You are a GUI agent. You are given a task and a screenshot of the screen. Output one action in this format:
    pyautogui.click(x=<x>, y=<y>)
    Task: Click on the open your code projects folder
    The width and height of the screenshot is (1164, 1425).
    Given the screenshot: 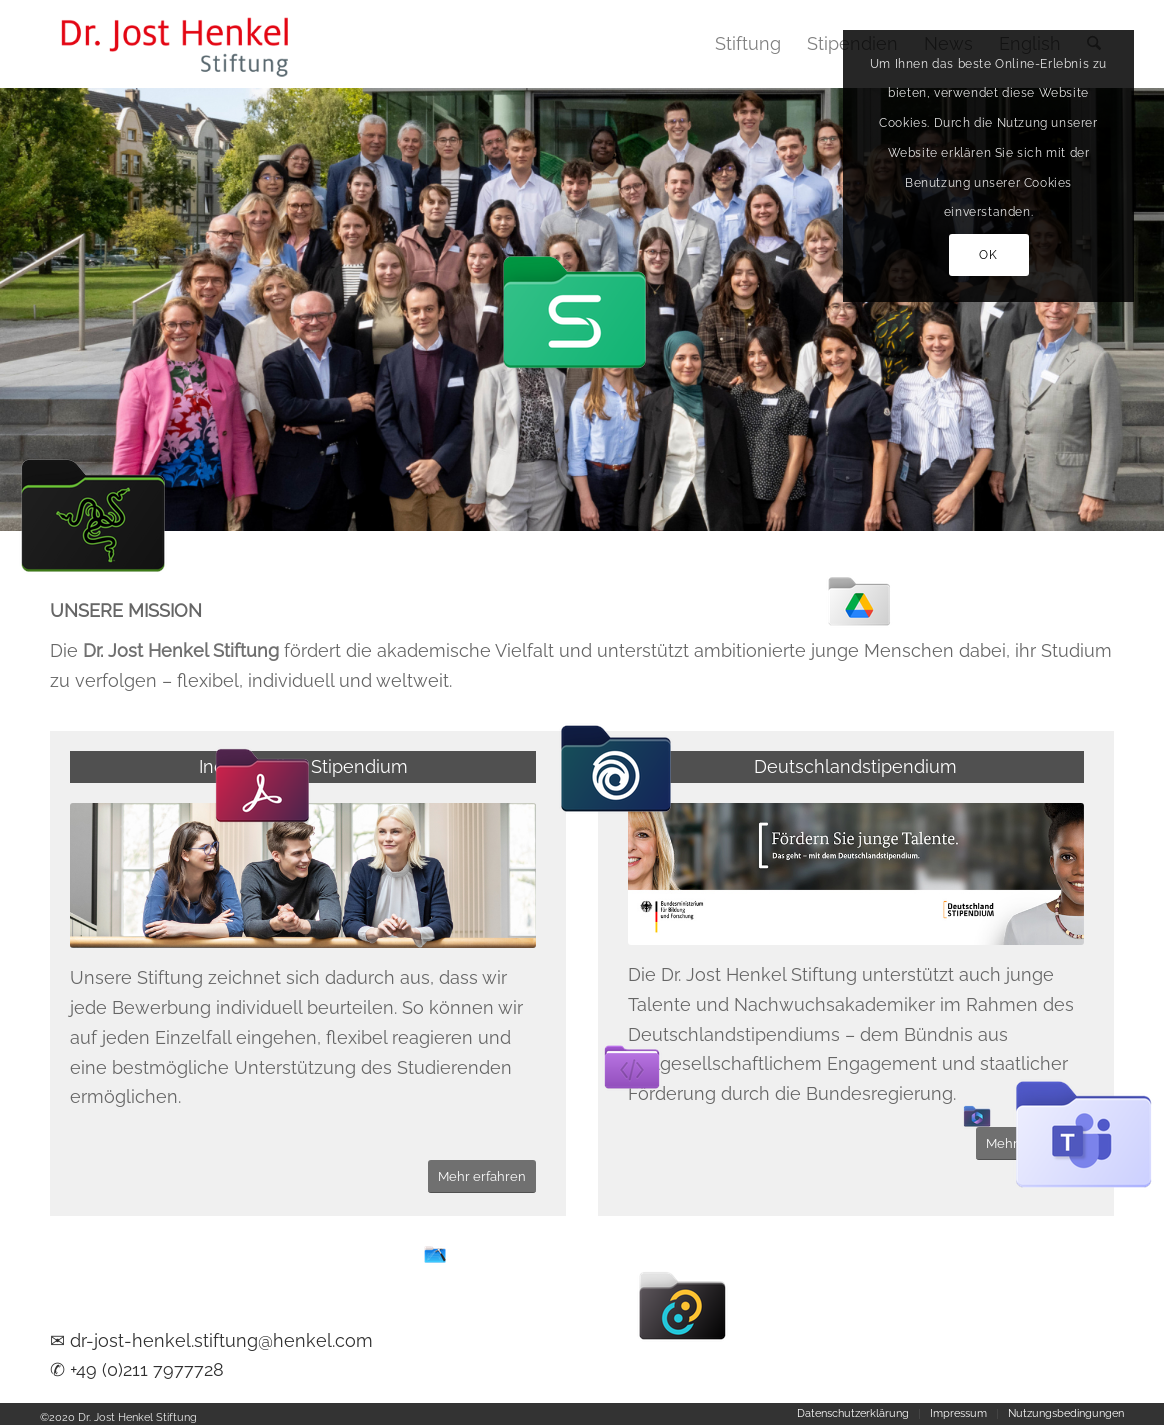 What is the action you would take?
    pyautogui.click(x=632, y=1067)
    